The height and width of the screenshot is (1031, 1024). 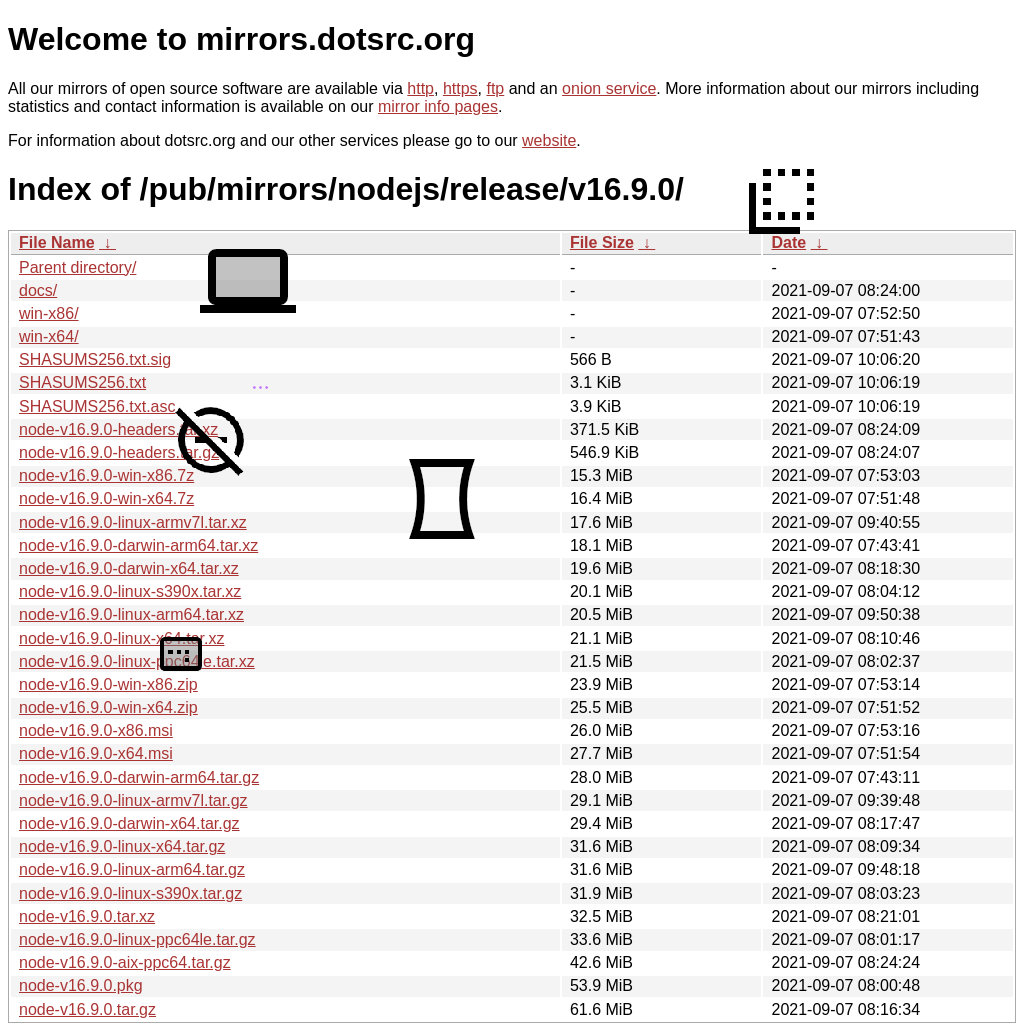 What do you see at coordinates (211, 440) in the screenshot?
I see `do not disturb mode is disabled` at bounding box center [211, 440].